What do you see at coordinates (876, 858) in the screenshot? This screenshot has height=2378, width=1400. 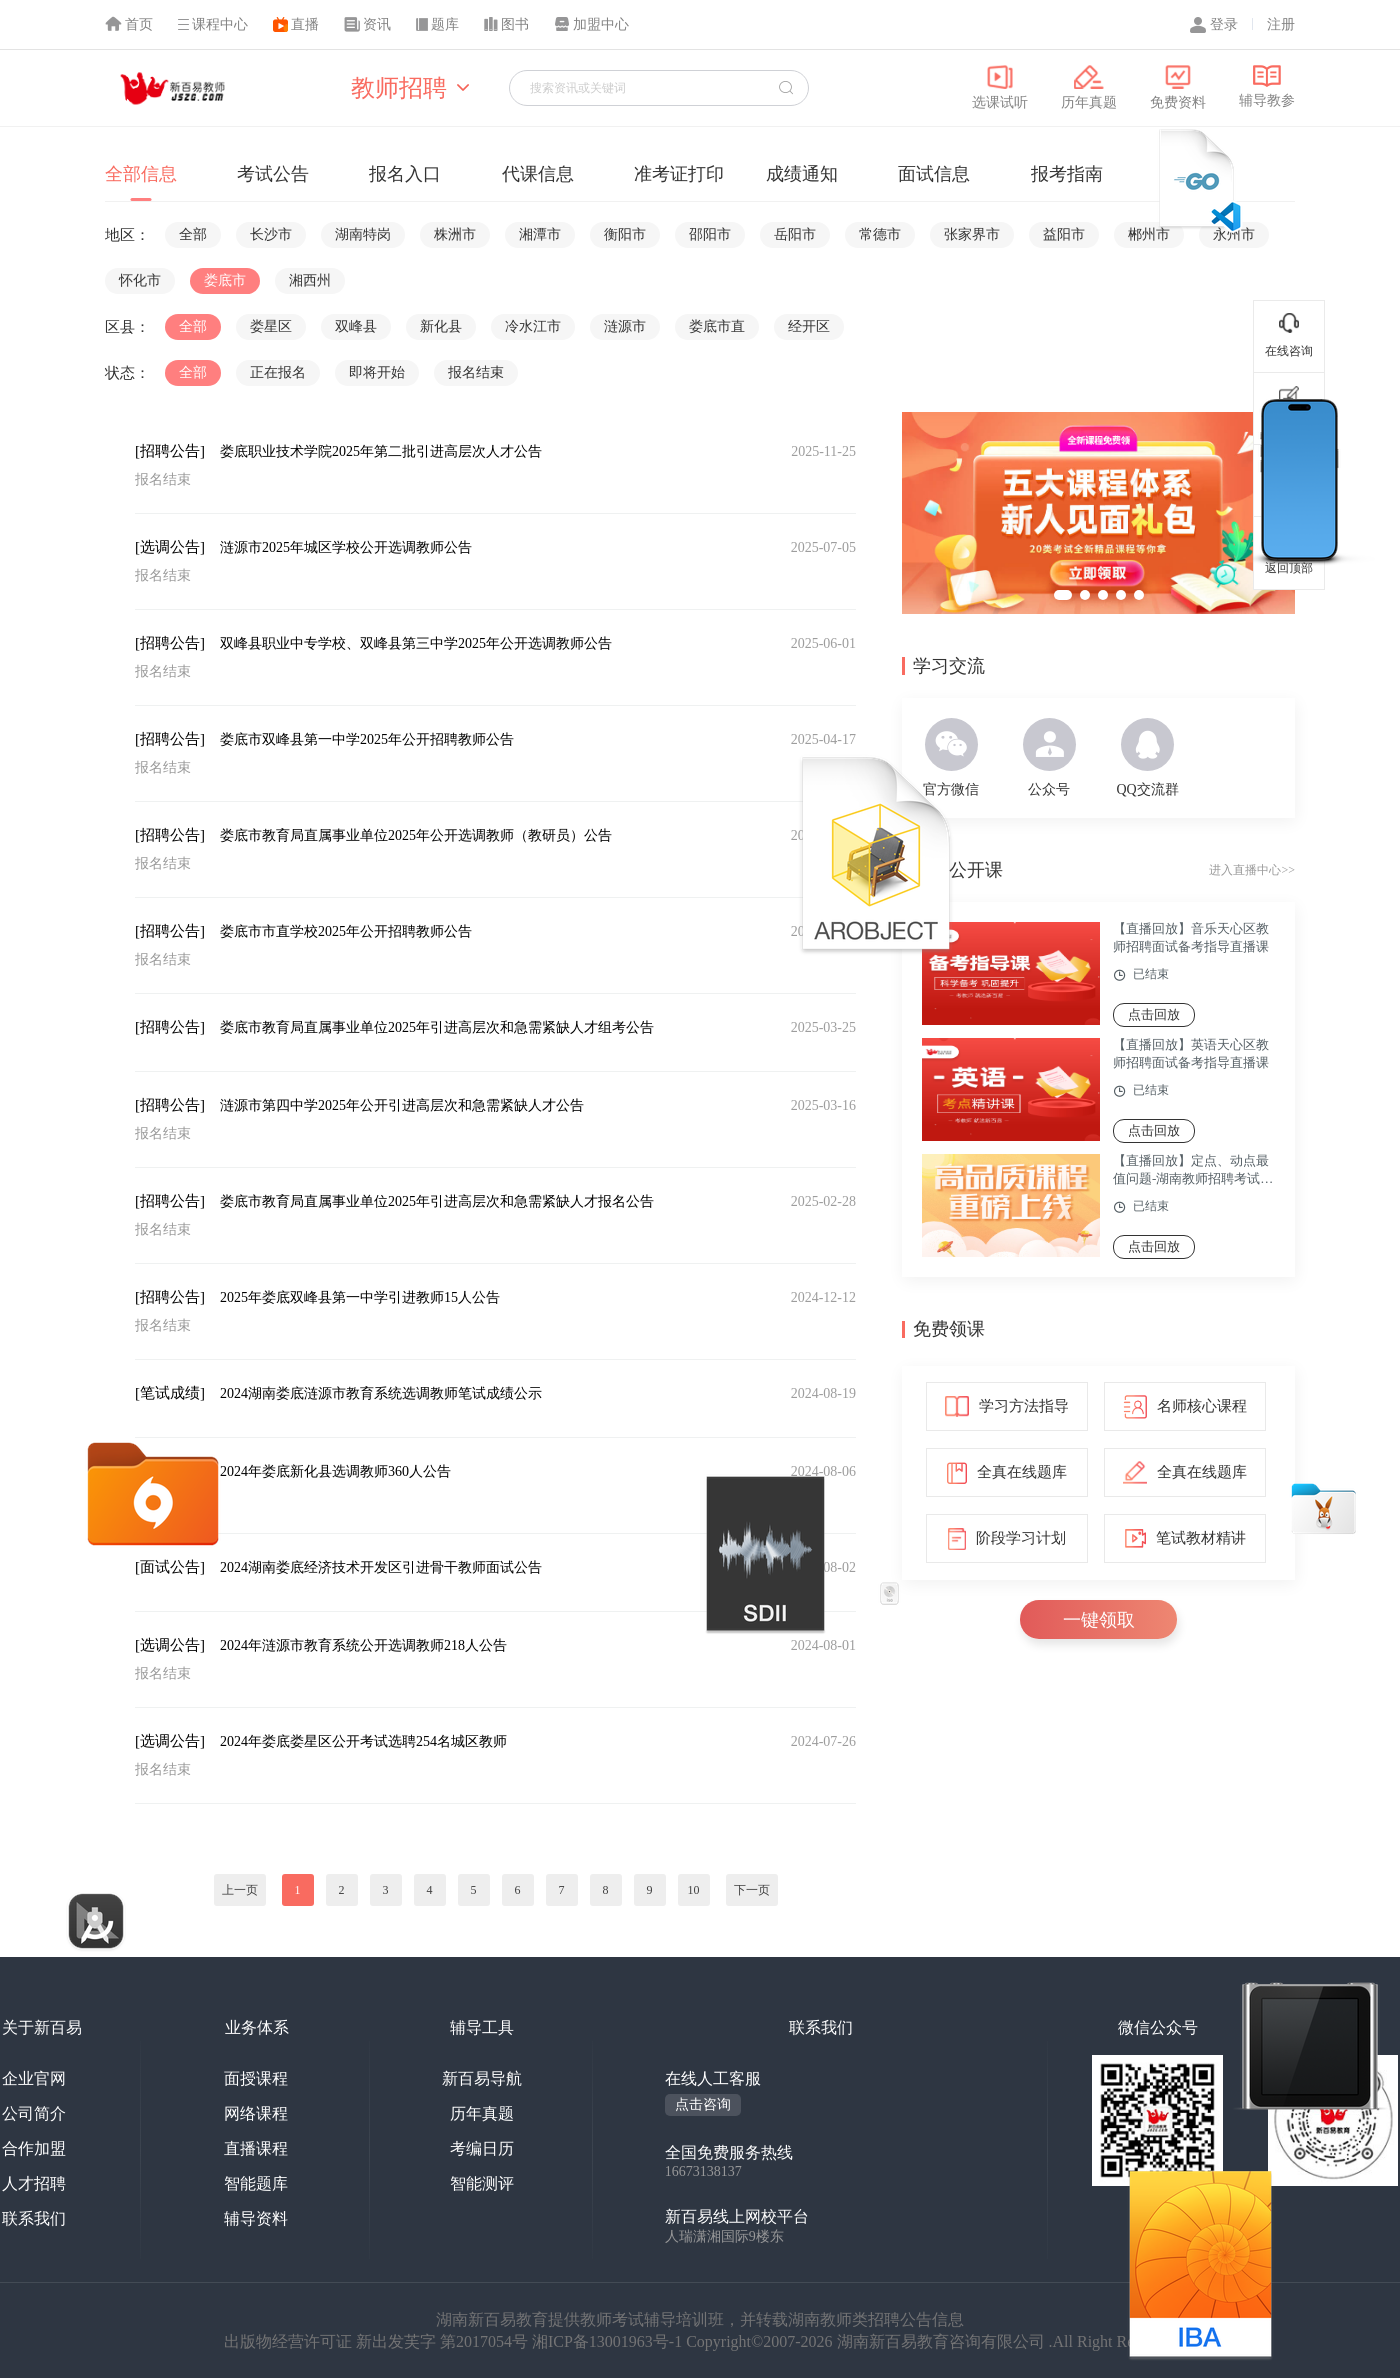 I see `open an augmented reality file or object` at bounding box center [876, 858].